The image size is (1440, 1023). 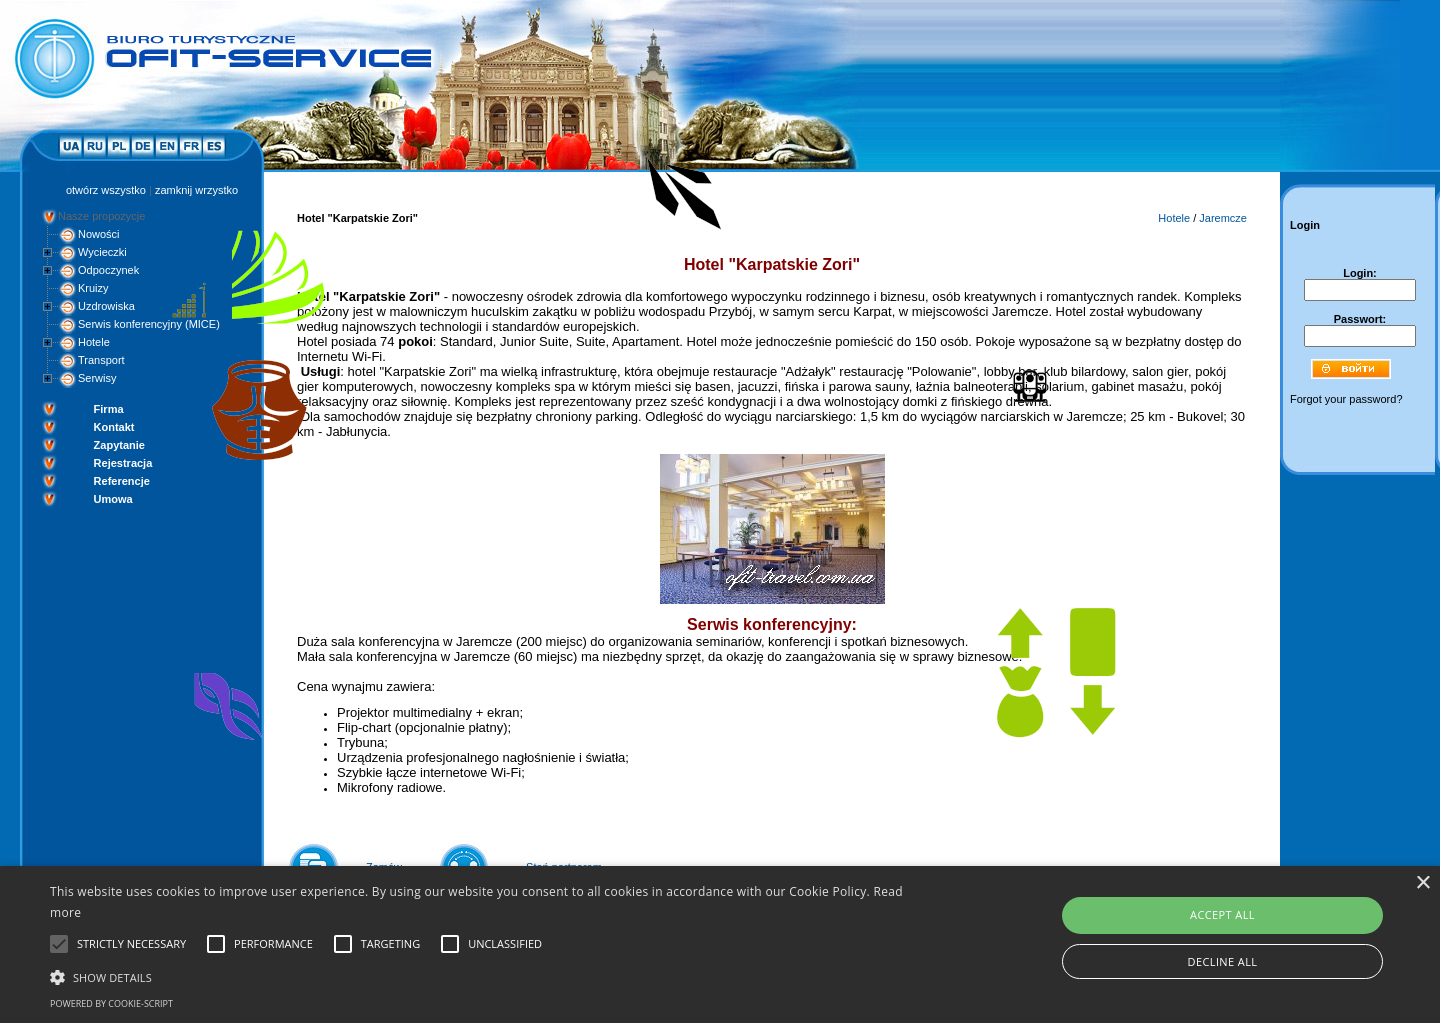 What do you see at coordinates (278, 277) in the screenshot?
I see `indicates a slashing or cutting attack ability` at bounding box center [278, 277].